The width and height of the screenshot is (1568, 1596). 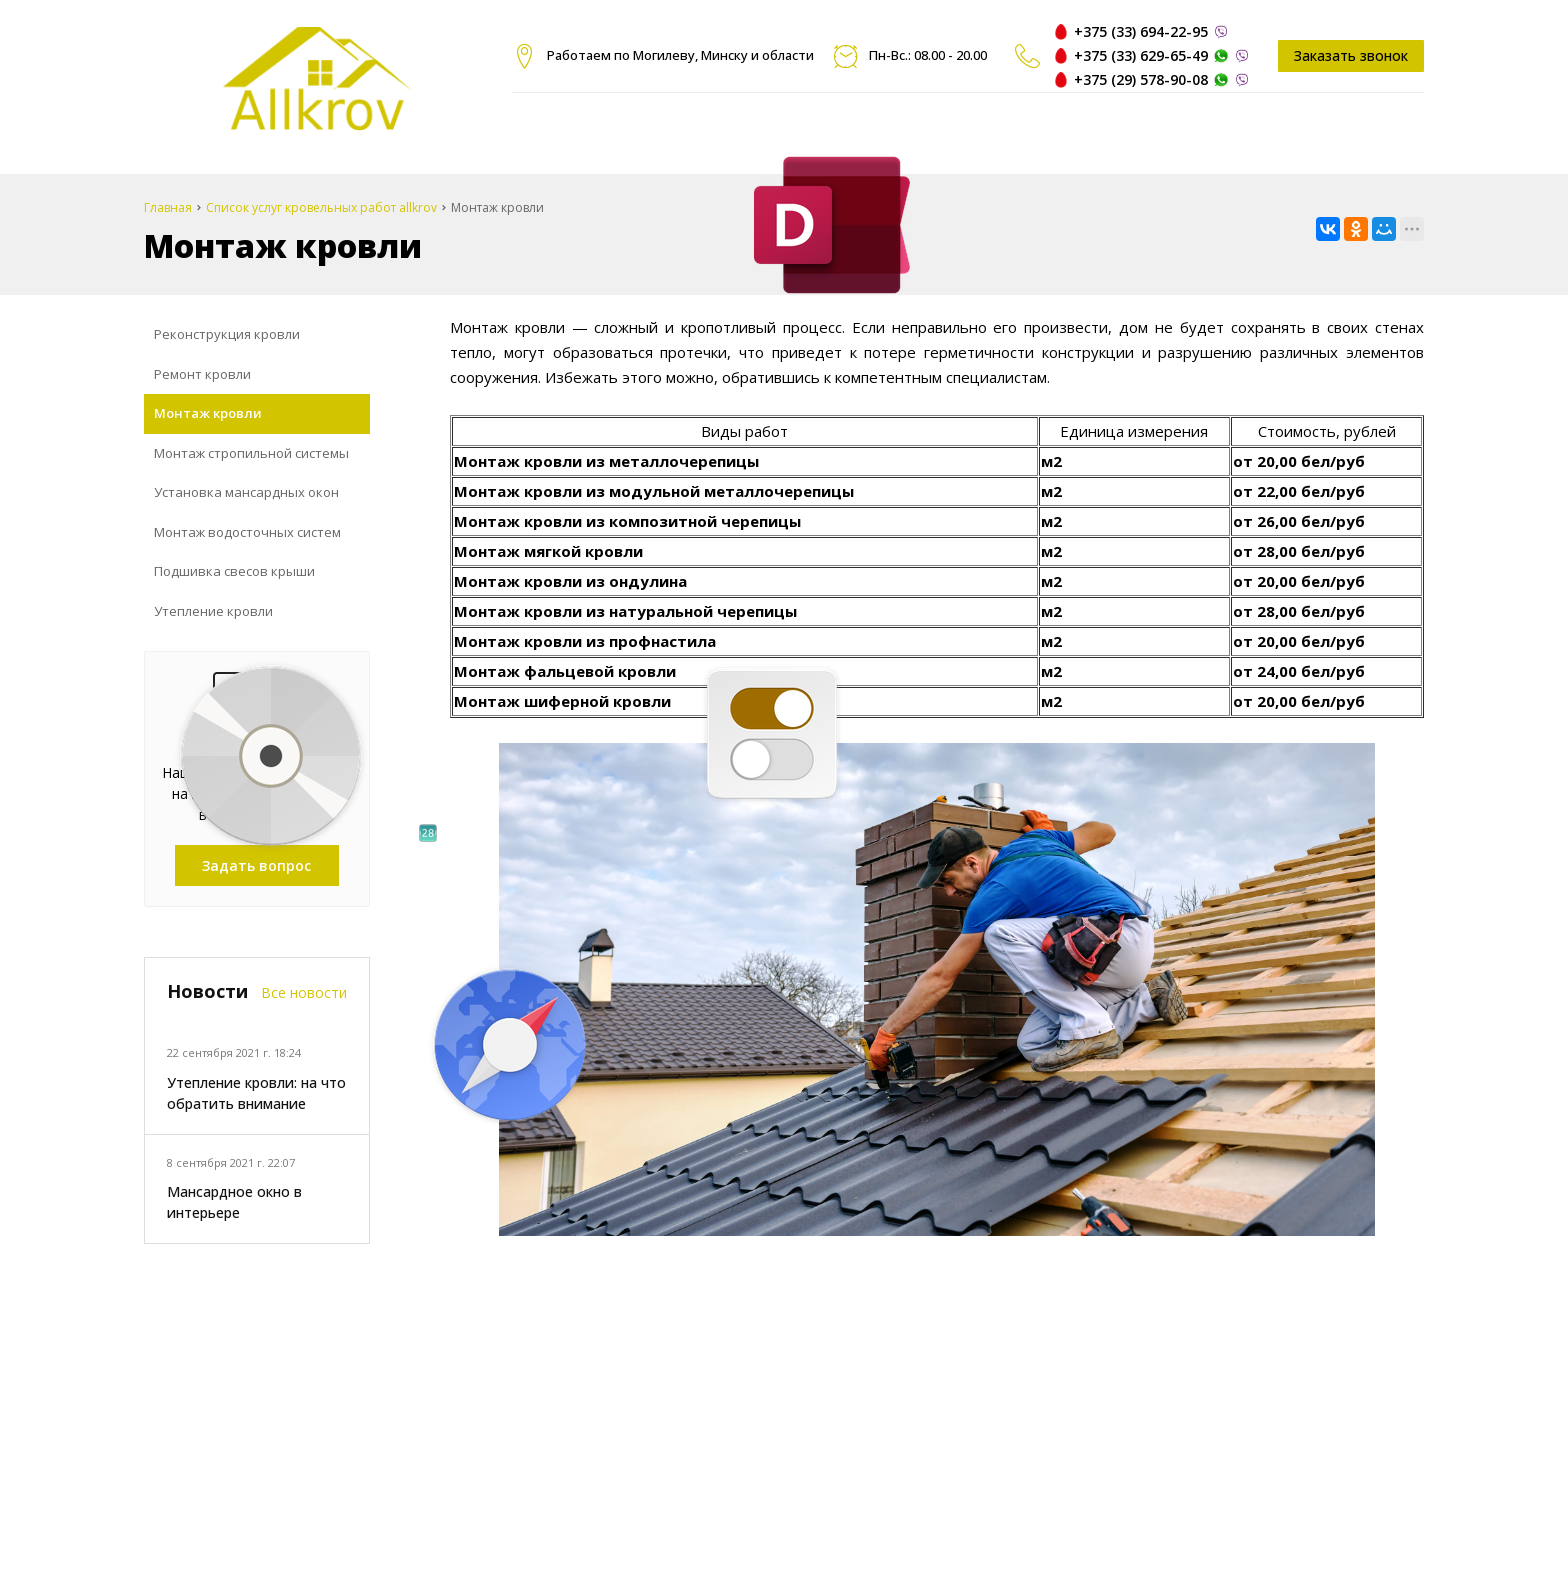 What do you see at coordinates (772, 734) in the screenshot?
I see `open gnome tweaks to customize desktop settings` at bounding box center [772, 734].